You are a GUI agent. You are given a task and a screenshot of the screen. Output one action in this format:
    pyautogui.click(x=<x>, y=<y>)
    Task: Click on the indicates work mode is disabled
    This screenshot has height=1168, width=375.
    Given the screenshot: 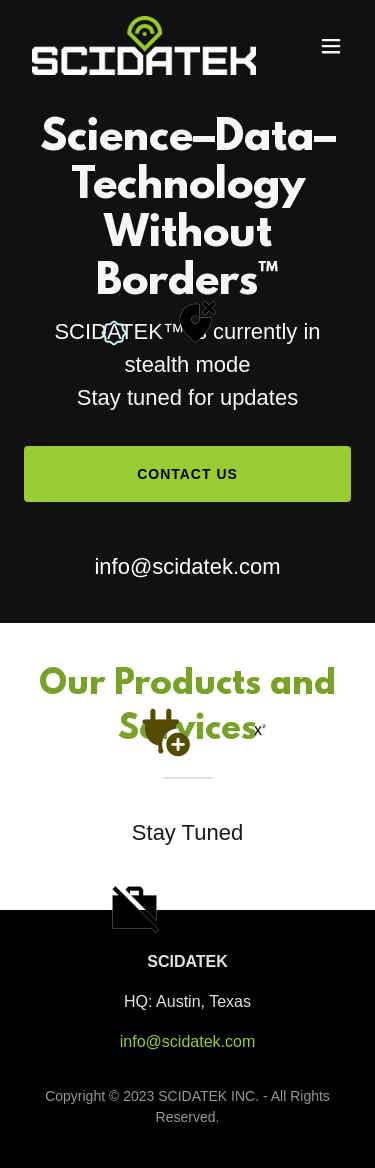 What is the action you would take?
    pyautogui.click(x=134, y=908)
    